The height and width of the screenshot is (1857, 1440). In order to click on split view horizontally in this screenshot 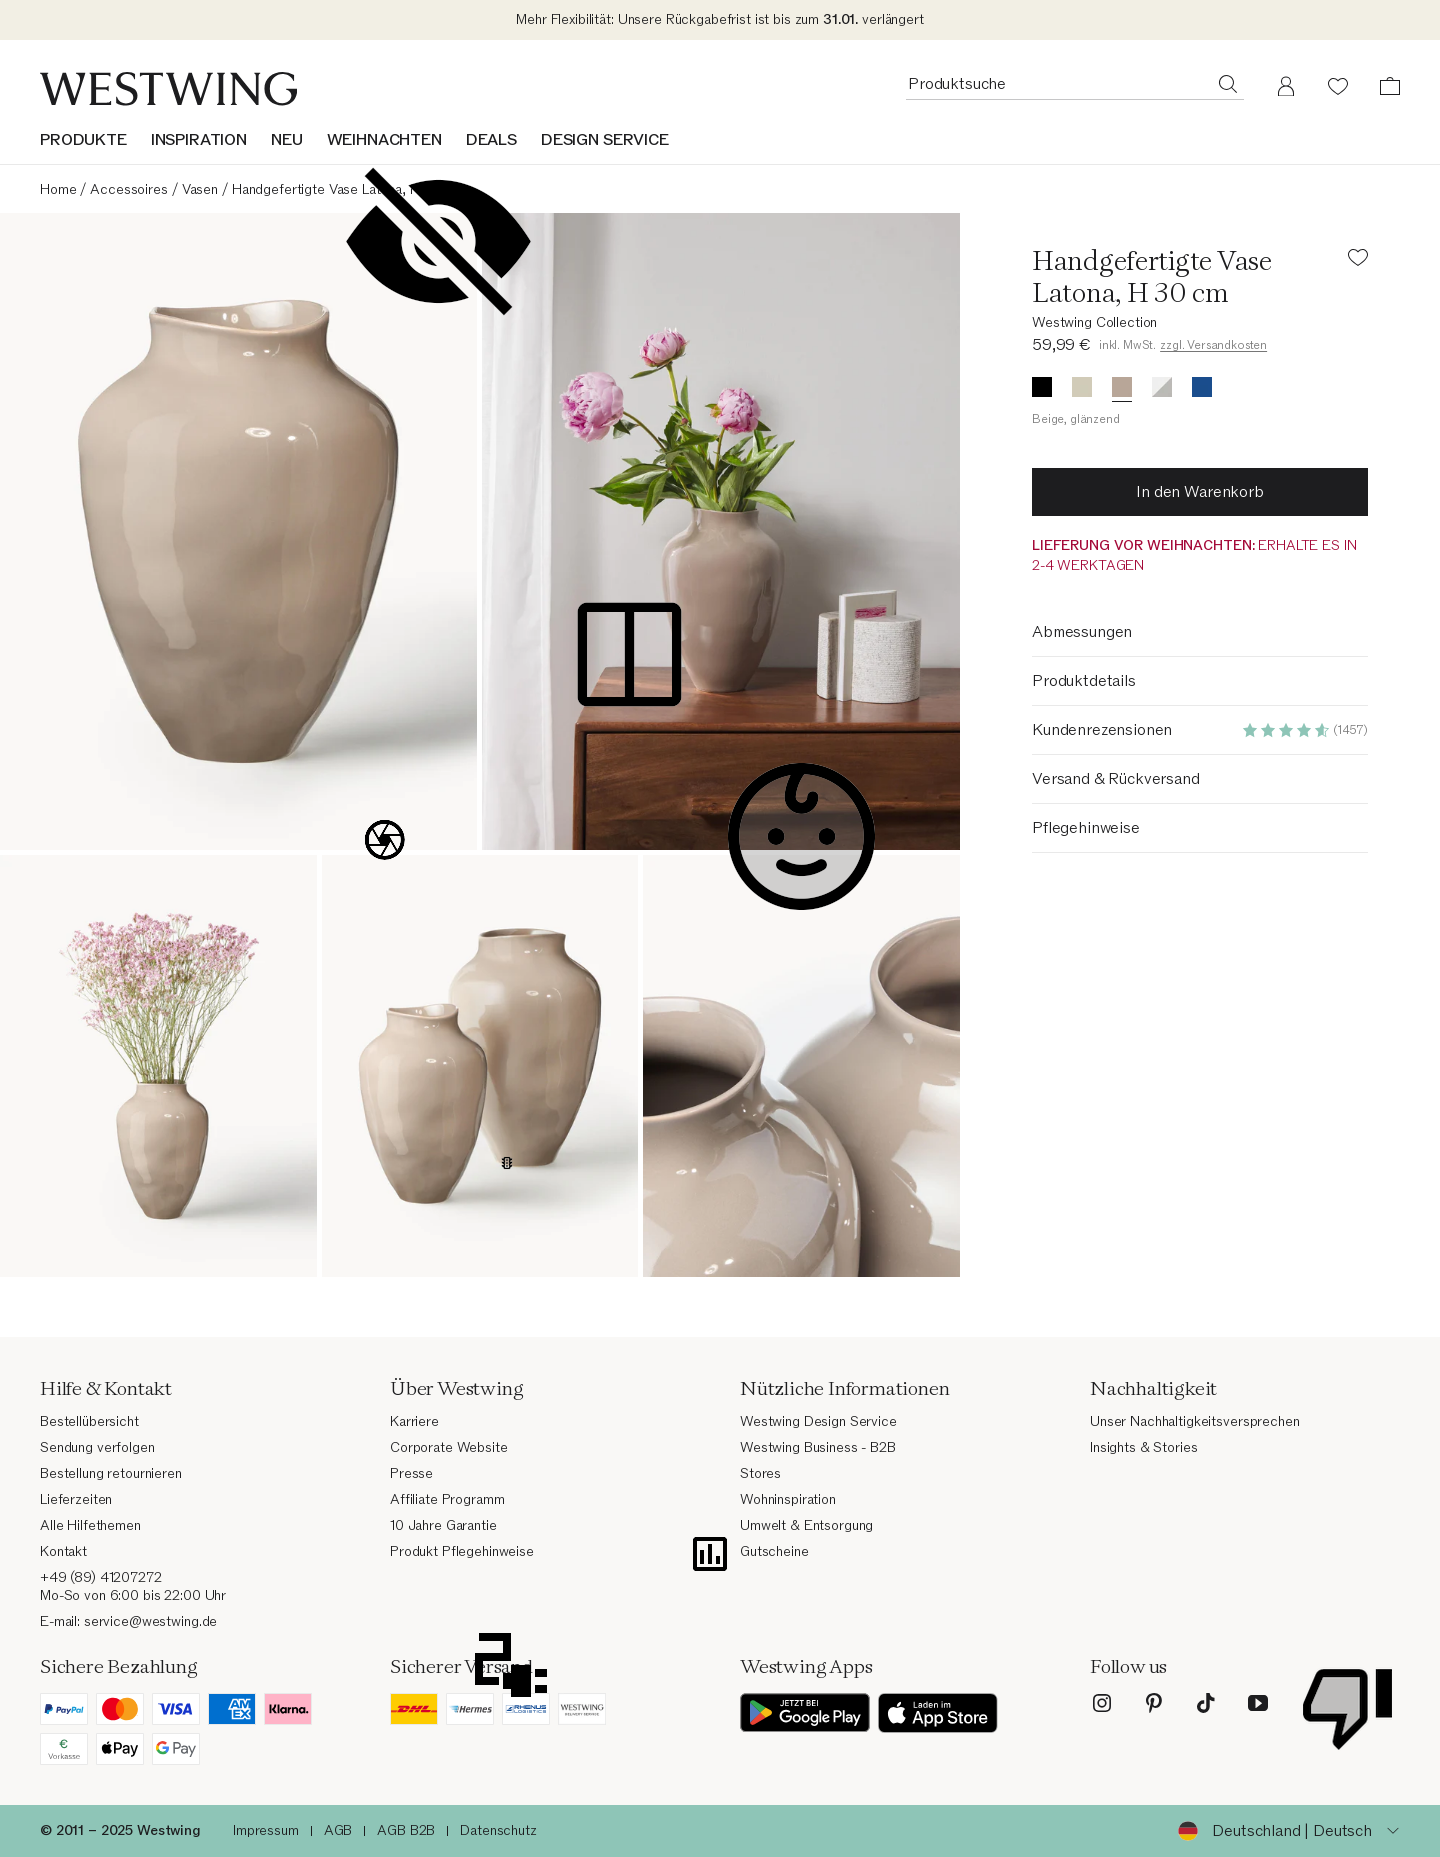, I will do `click(629, 654)`.